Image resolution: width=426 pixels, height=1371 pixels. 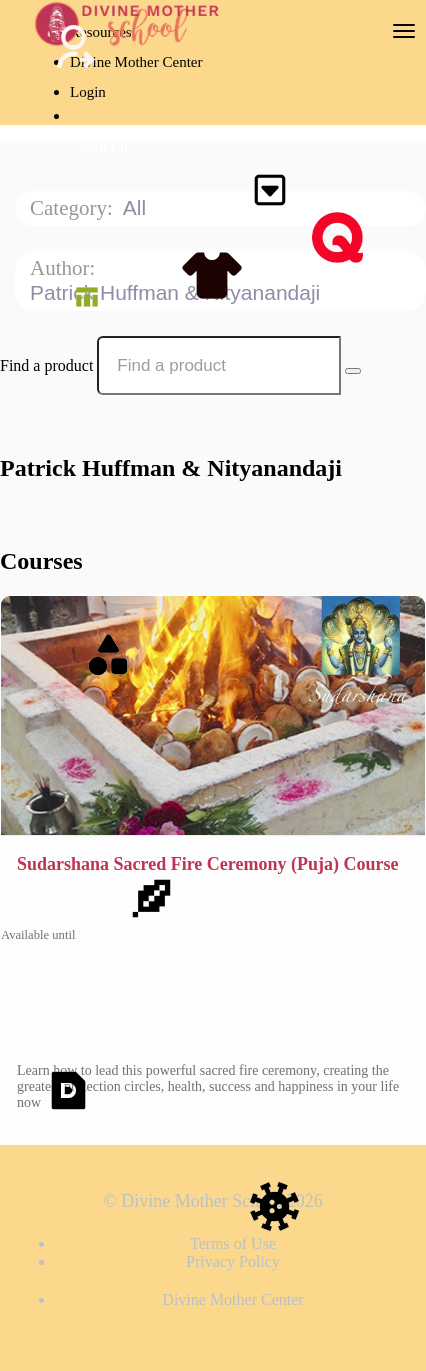 What do you see at coordinates (337, 237) in the screenshot?
I see `open qase test management platform` at bounding box center [337, 237].